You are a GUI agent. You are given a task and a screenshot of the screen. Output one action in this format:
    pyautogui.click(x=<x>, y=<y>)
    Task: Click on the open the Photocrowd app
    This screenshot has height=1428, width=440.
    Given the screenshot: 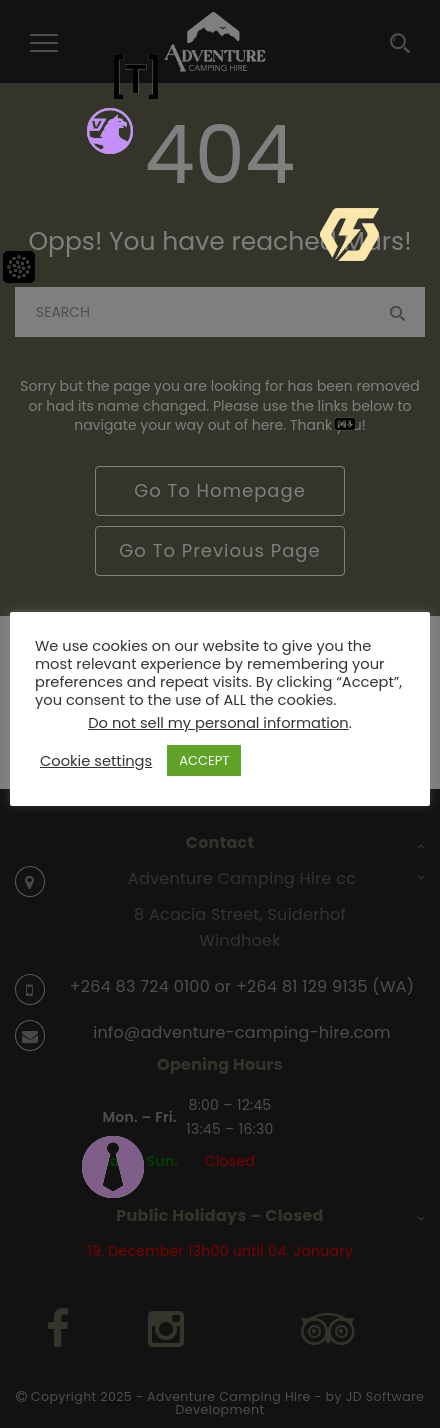 What is the action you would take?
    pyautogui.click(x=19, y=267)
    